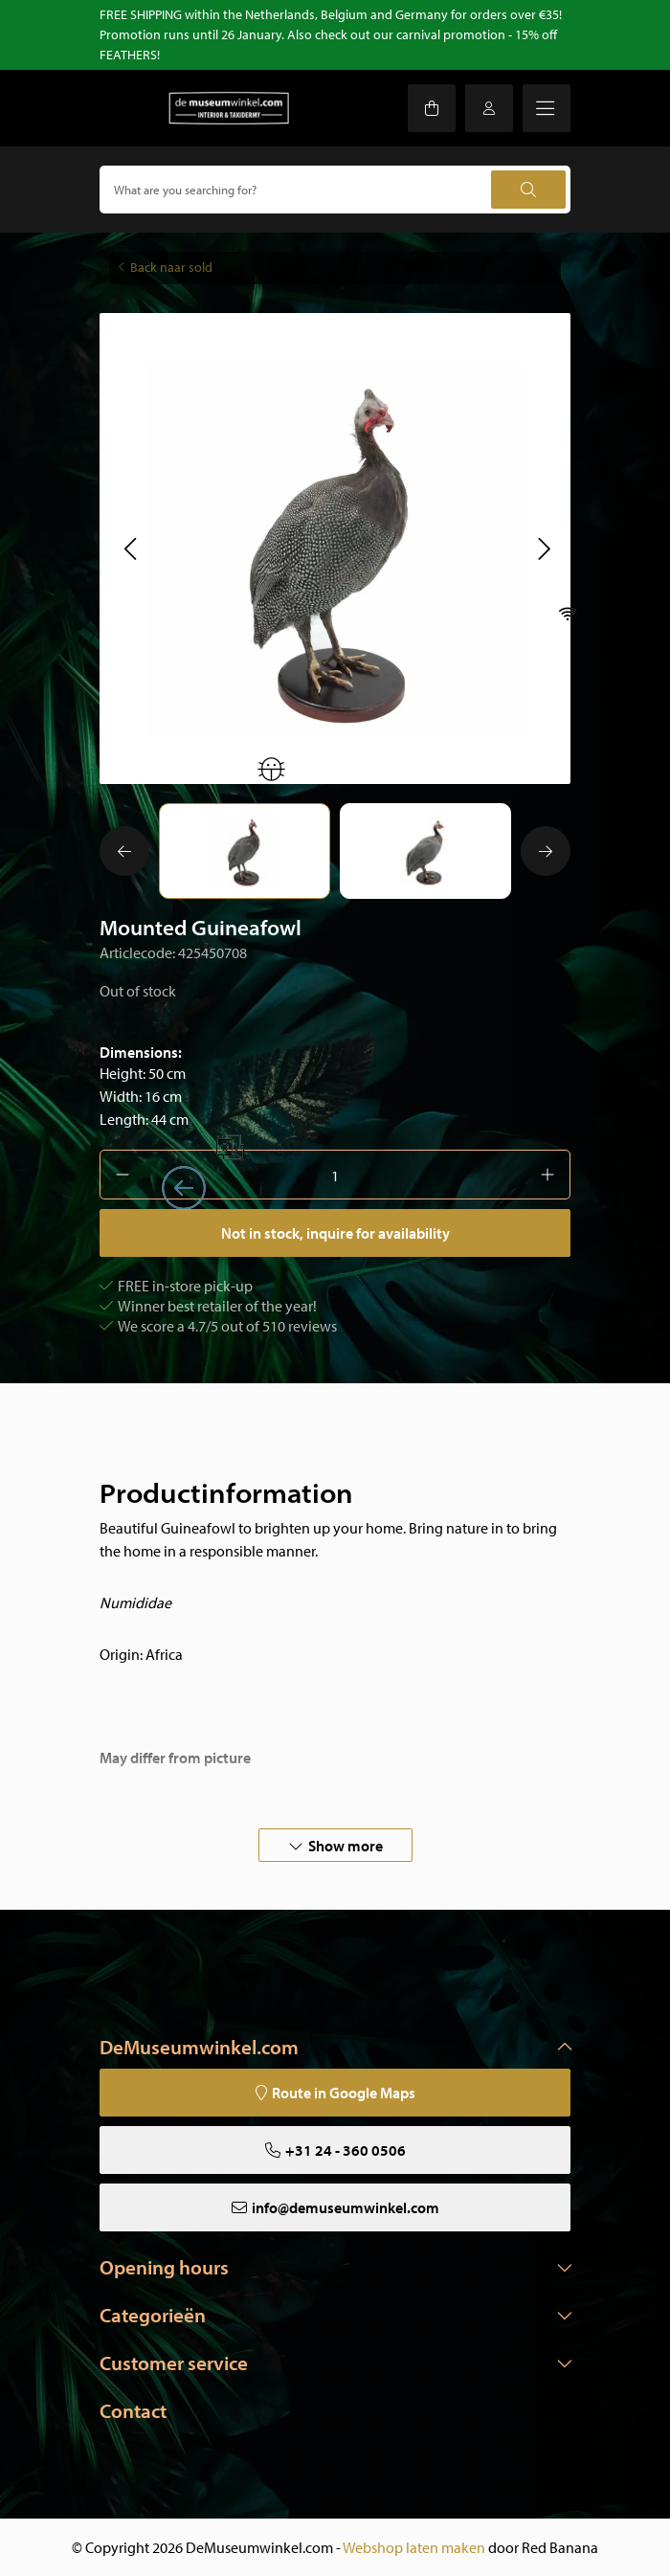 The width and height of the screenshot is (670, 2576). I want to click on open microsoft outlook email, so click(230, 1147).